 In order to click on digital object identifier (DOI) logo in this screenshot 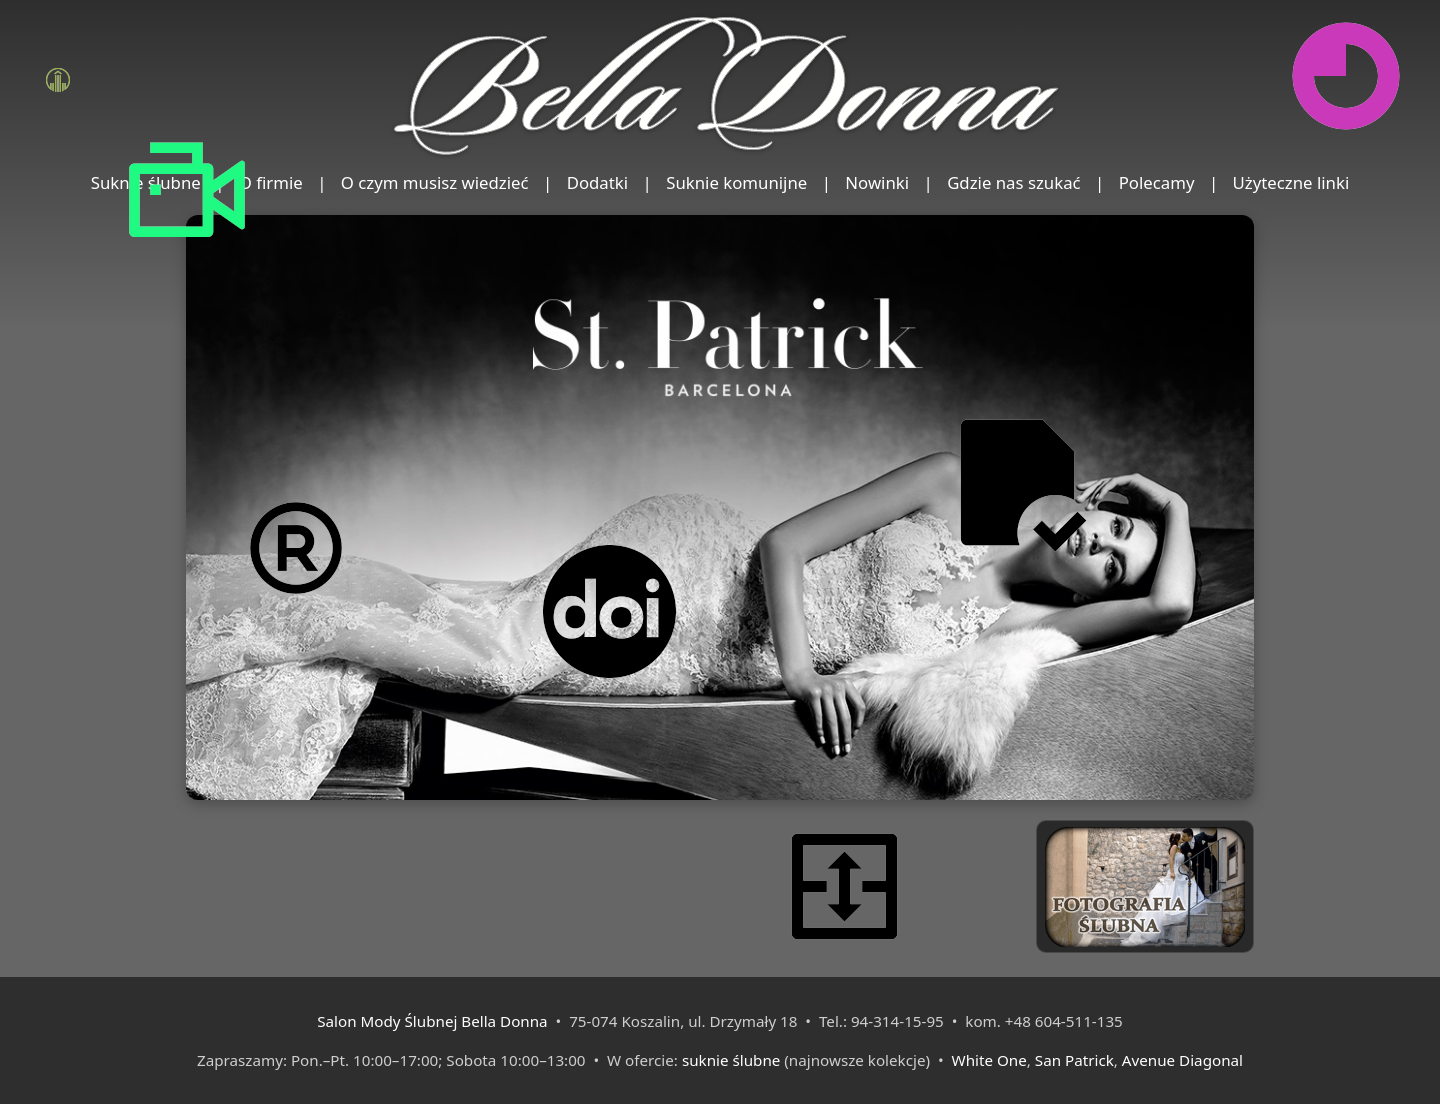, I will do `click(609, 611)`.